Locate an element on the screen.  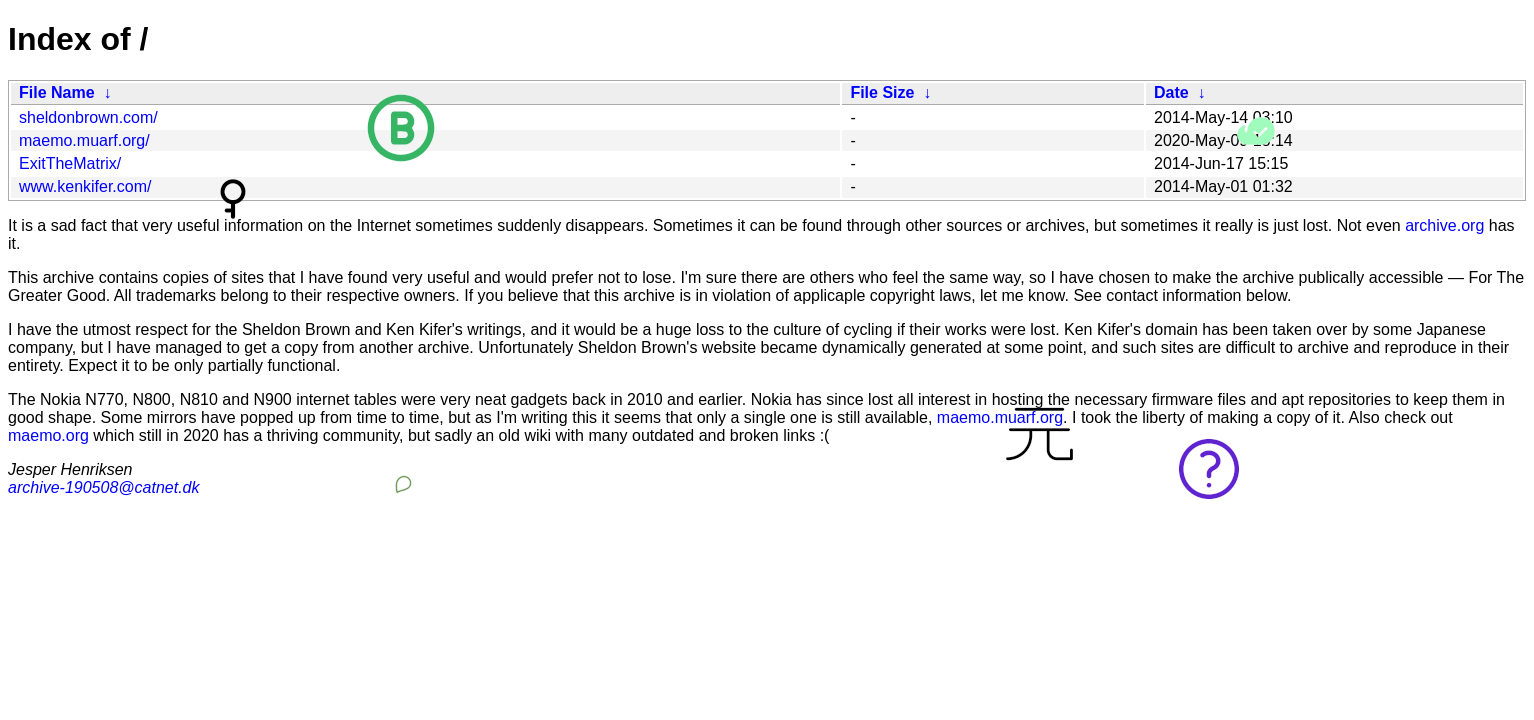
indicates demigirl gender identity is located at coordinates (233, 198).